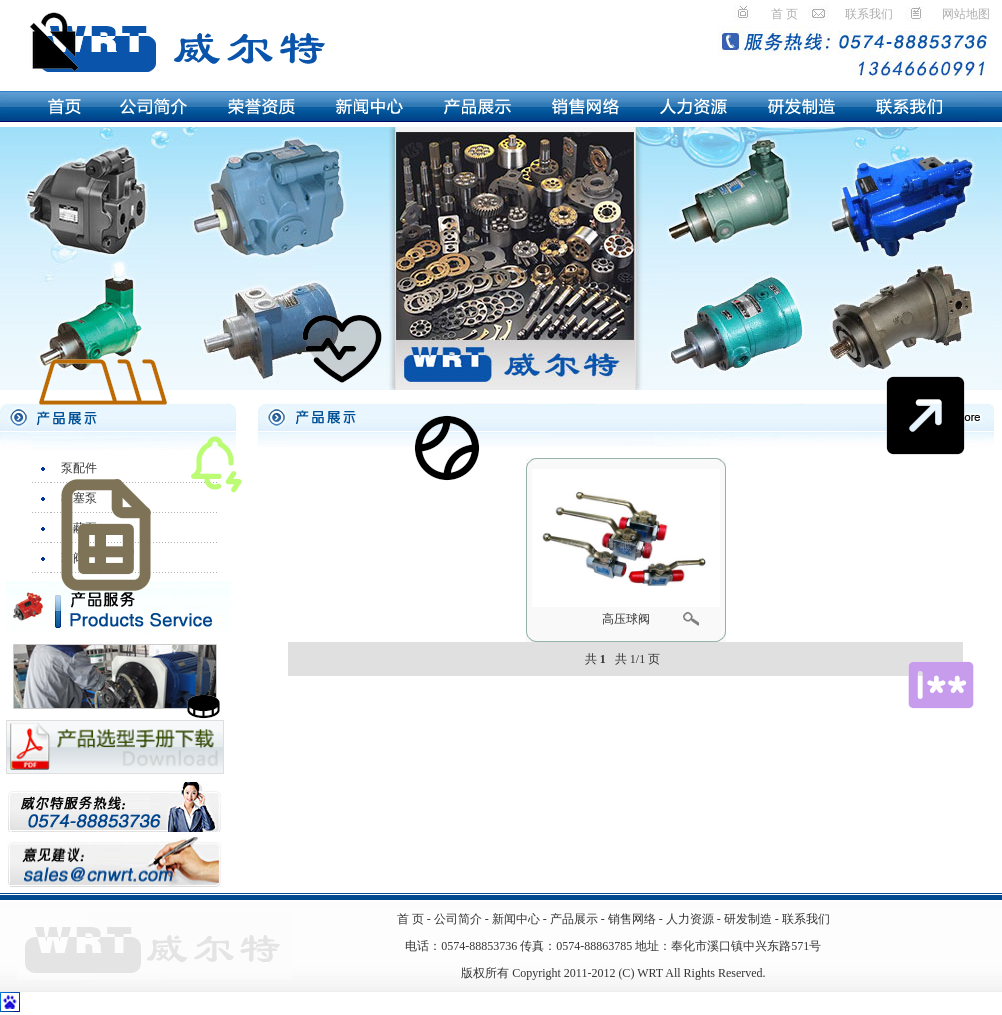 The height and width of the screenshot is (1015, 1002). I want to click on access tennis or racquet sports content, so click(447, 448).